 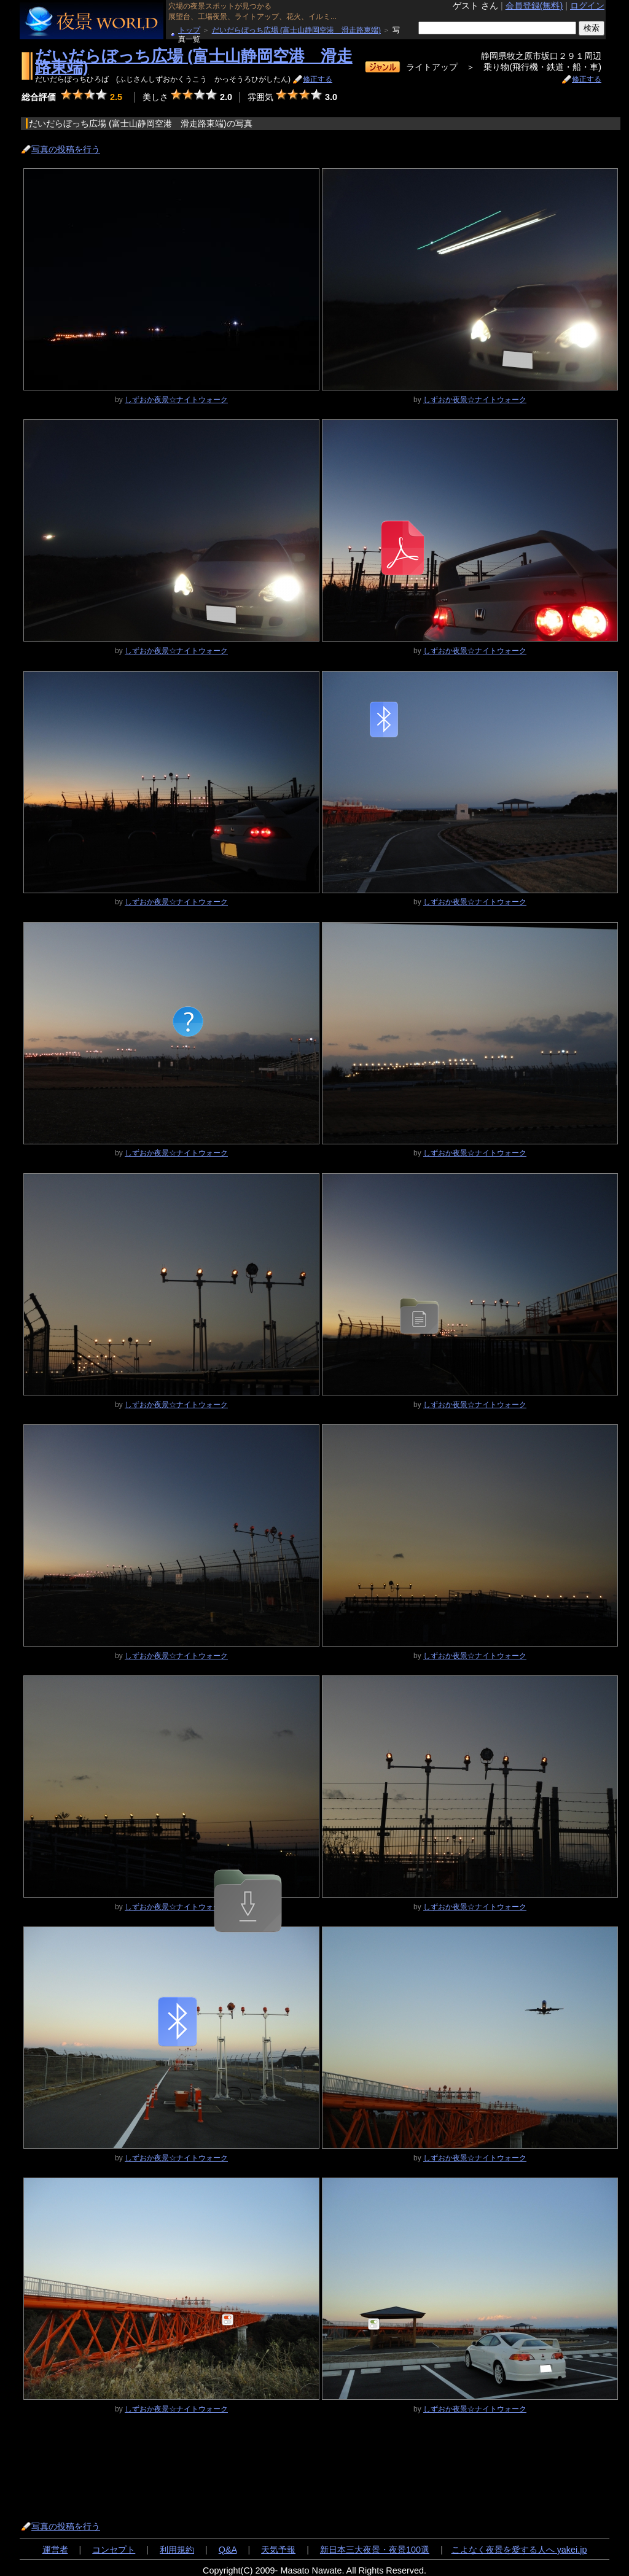 I want to click on access help or frequently asked questions, so click(x=188, y=1022).